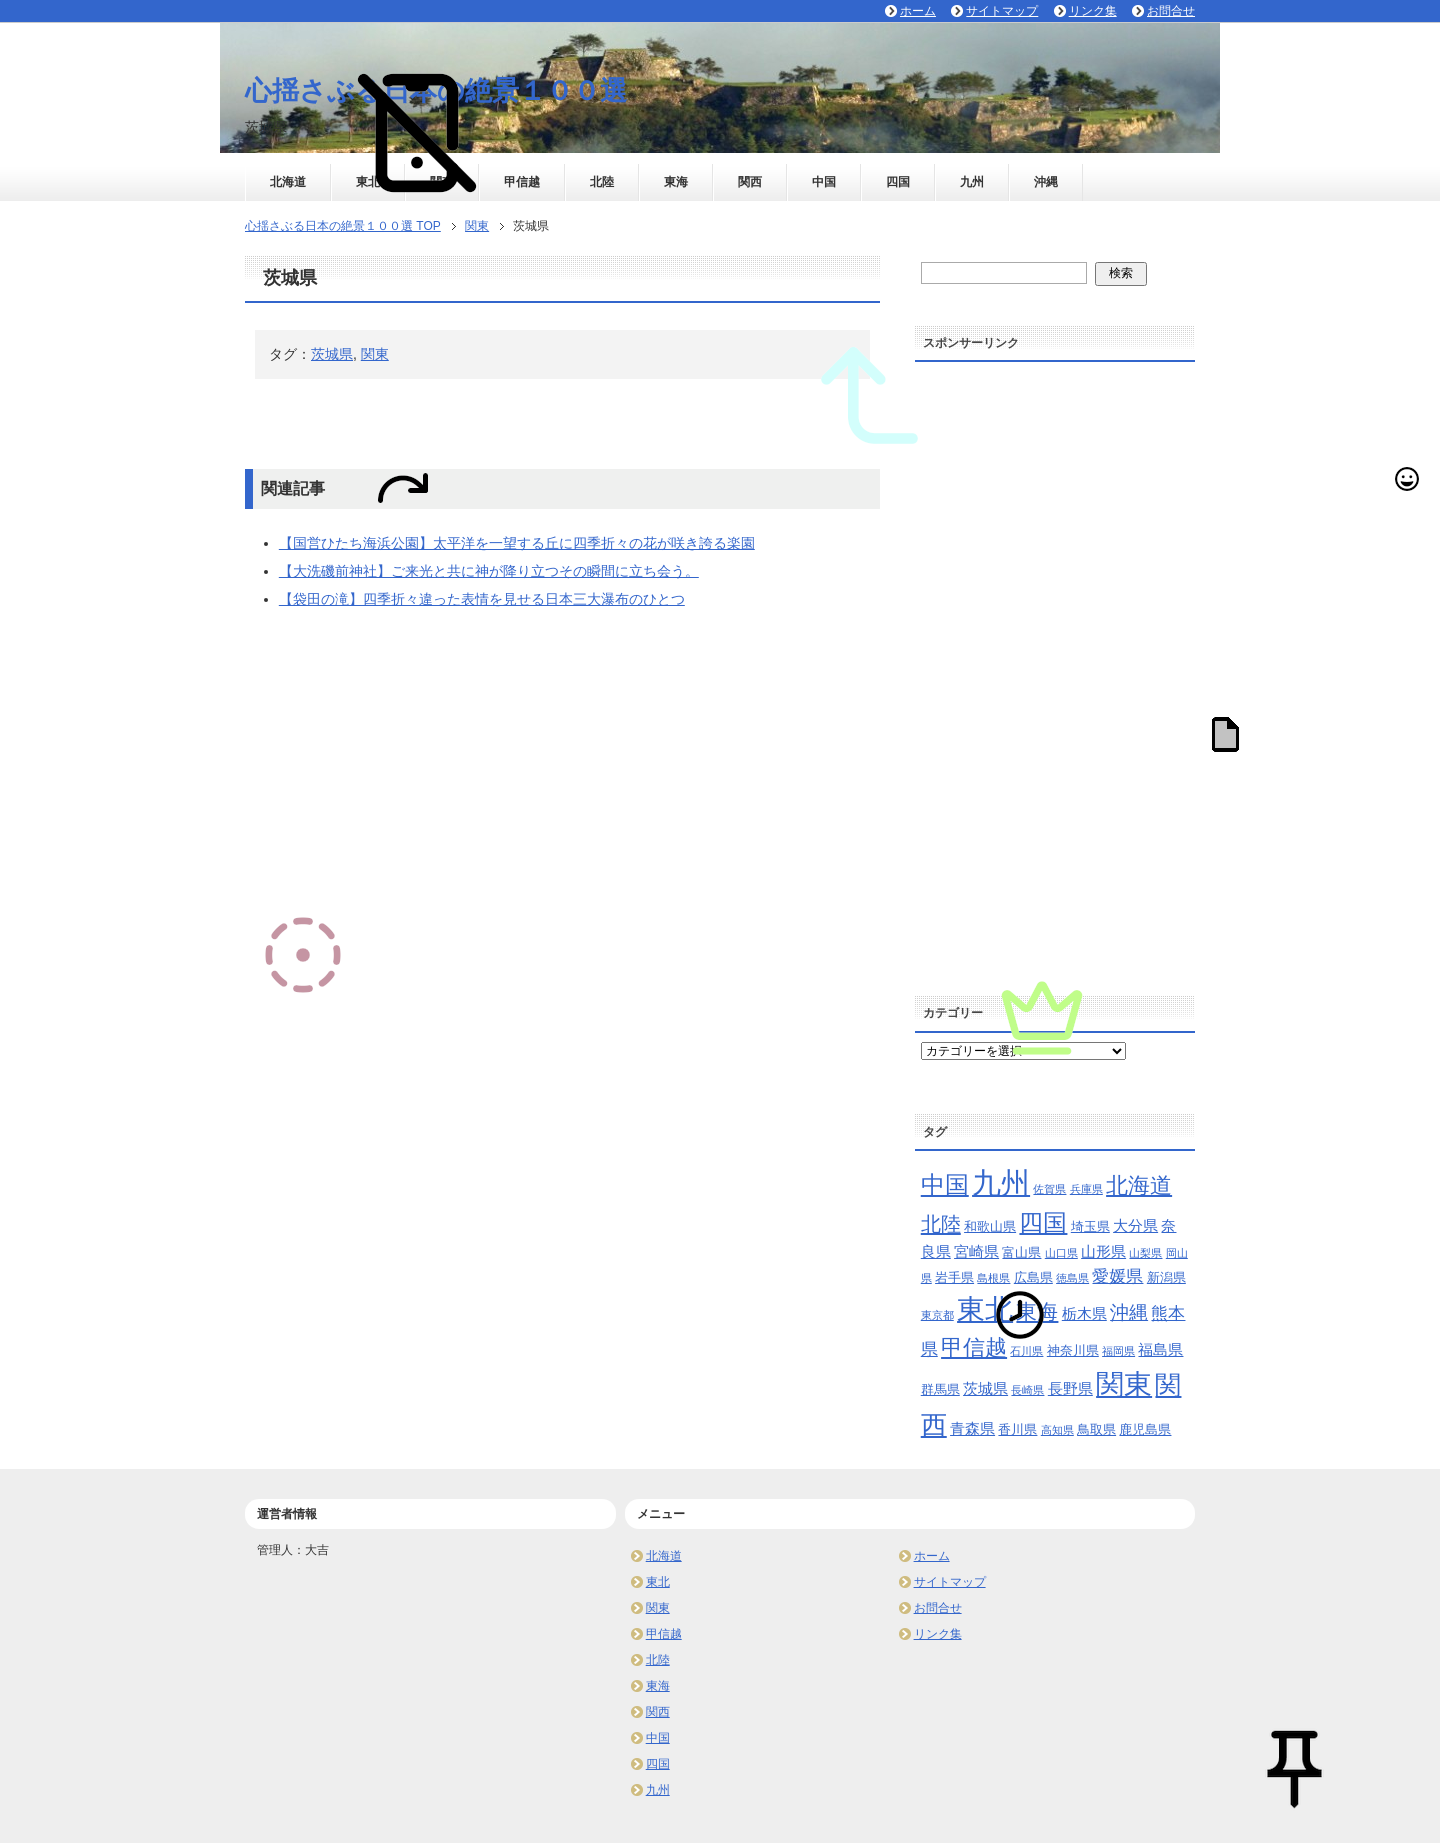 Image resolution: width=1440 pixels, height=1843 pixels. What do you see at coordinates (1020, 1315) in the screenshot?
I see `indicates 8 o'clock time` at bounding box center [1020, 1315].